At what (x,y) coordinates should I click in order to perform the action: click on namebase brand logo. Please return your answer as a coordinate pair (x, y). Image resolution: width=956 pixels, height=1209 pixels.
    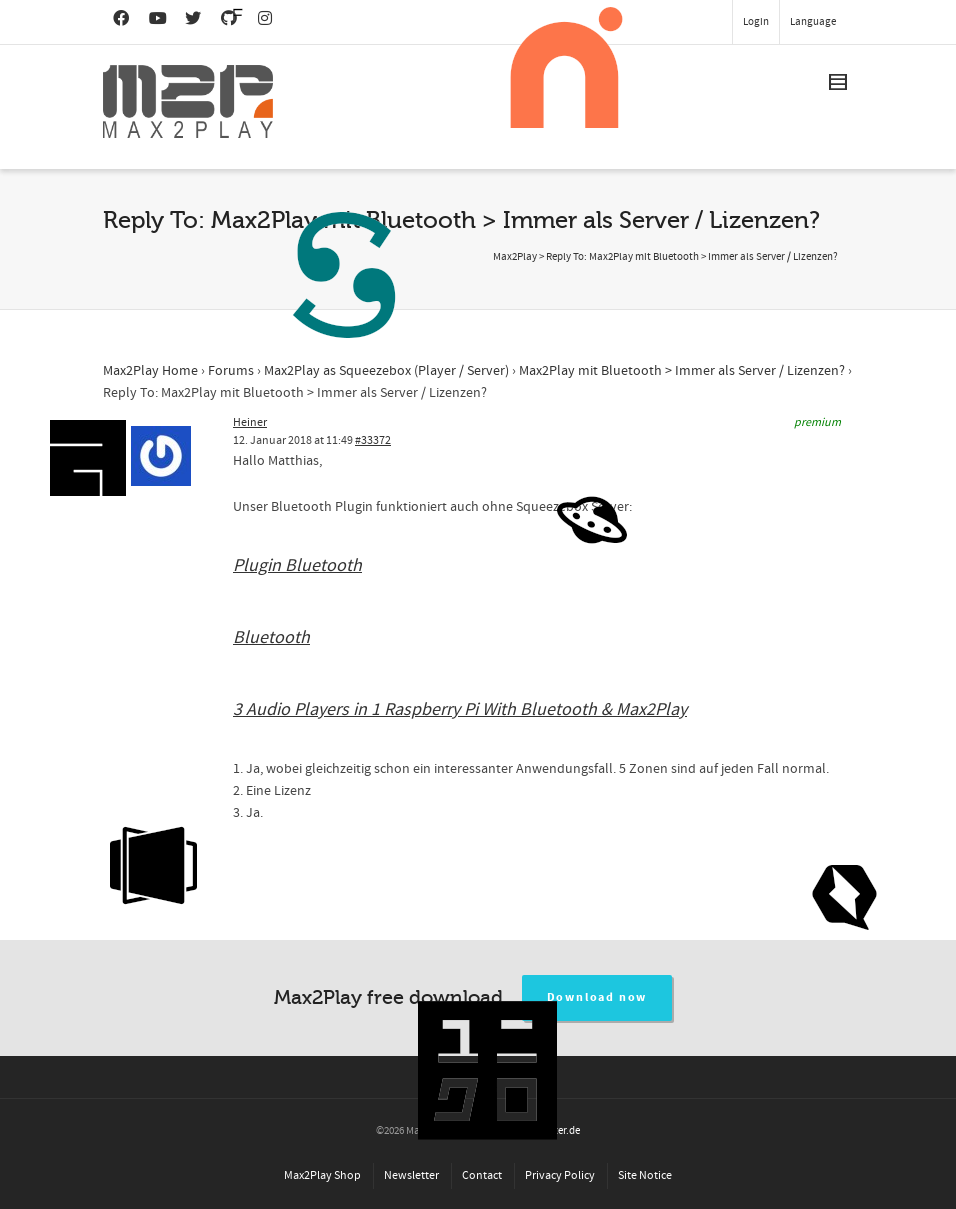
    Looking at the image, I should click on (566, 67).